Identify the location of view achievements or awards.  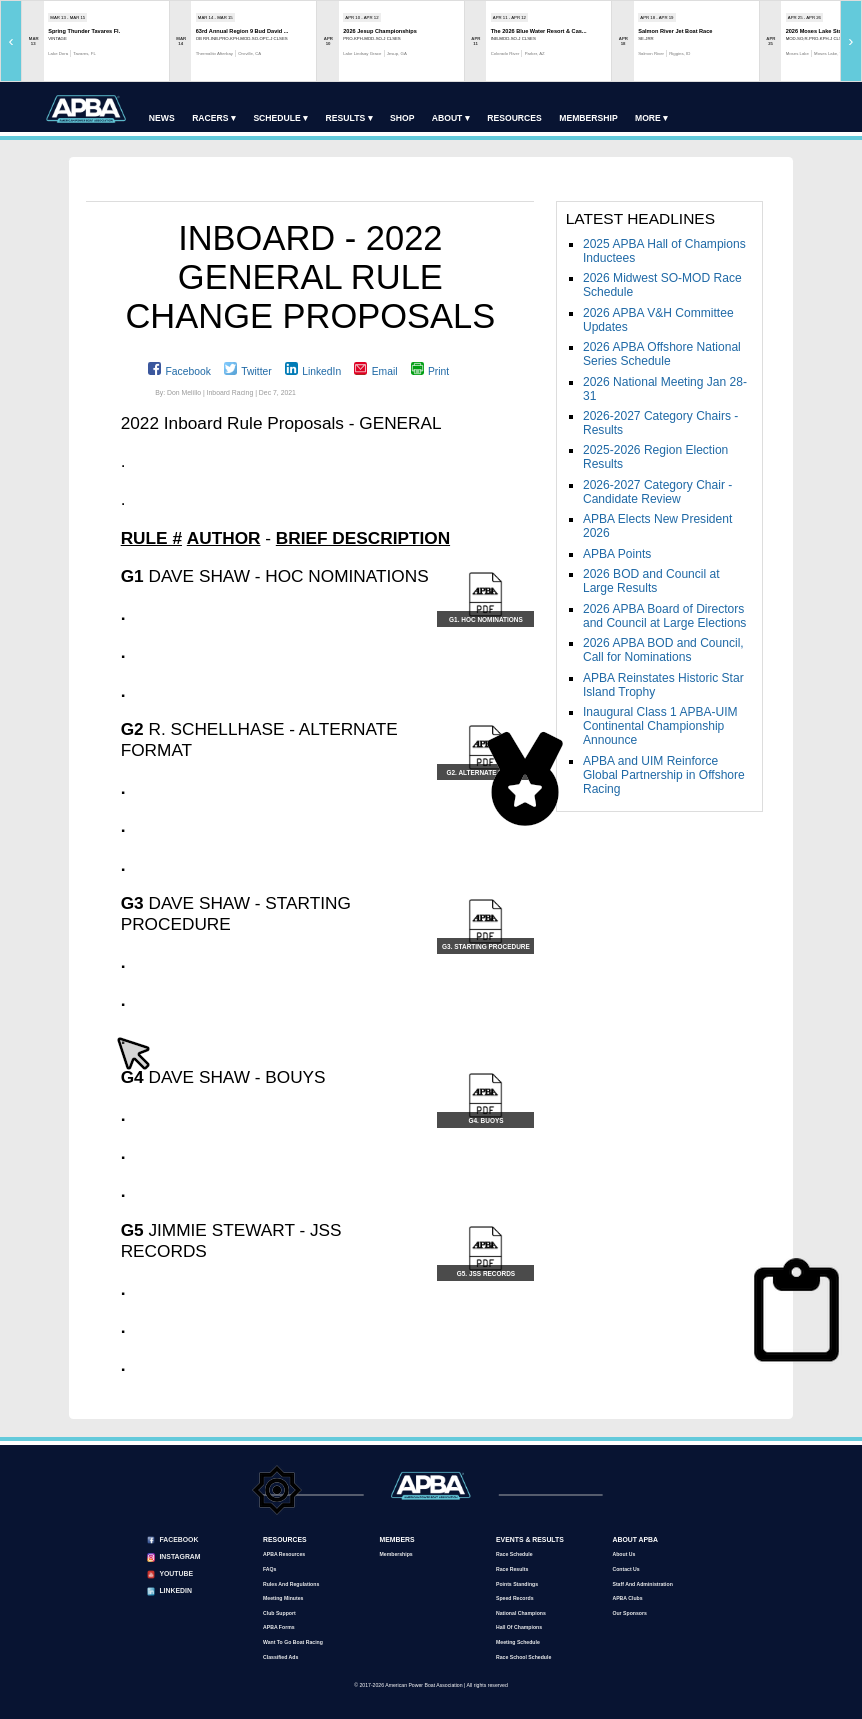
(525, 781).